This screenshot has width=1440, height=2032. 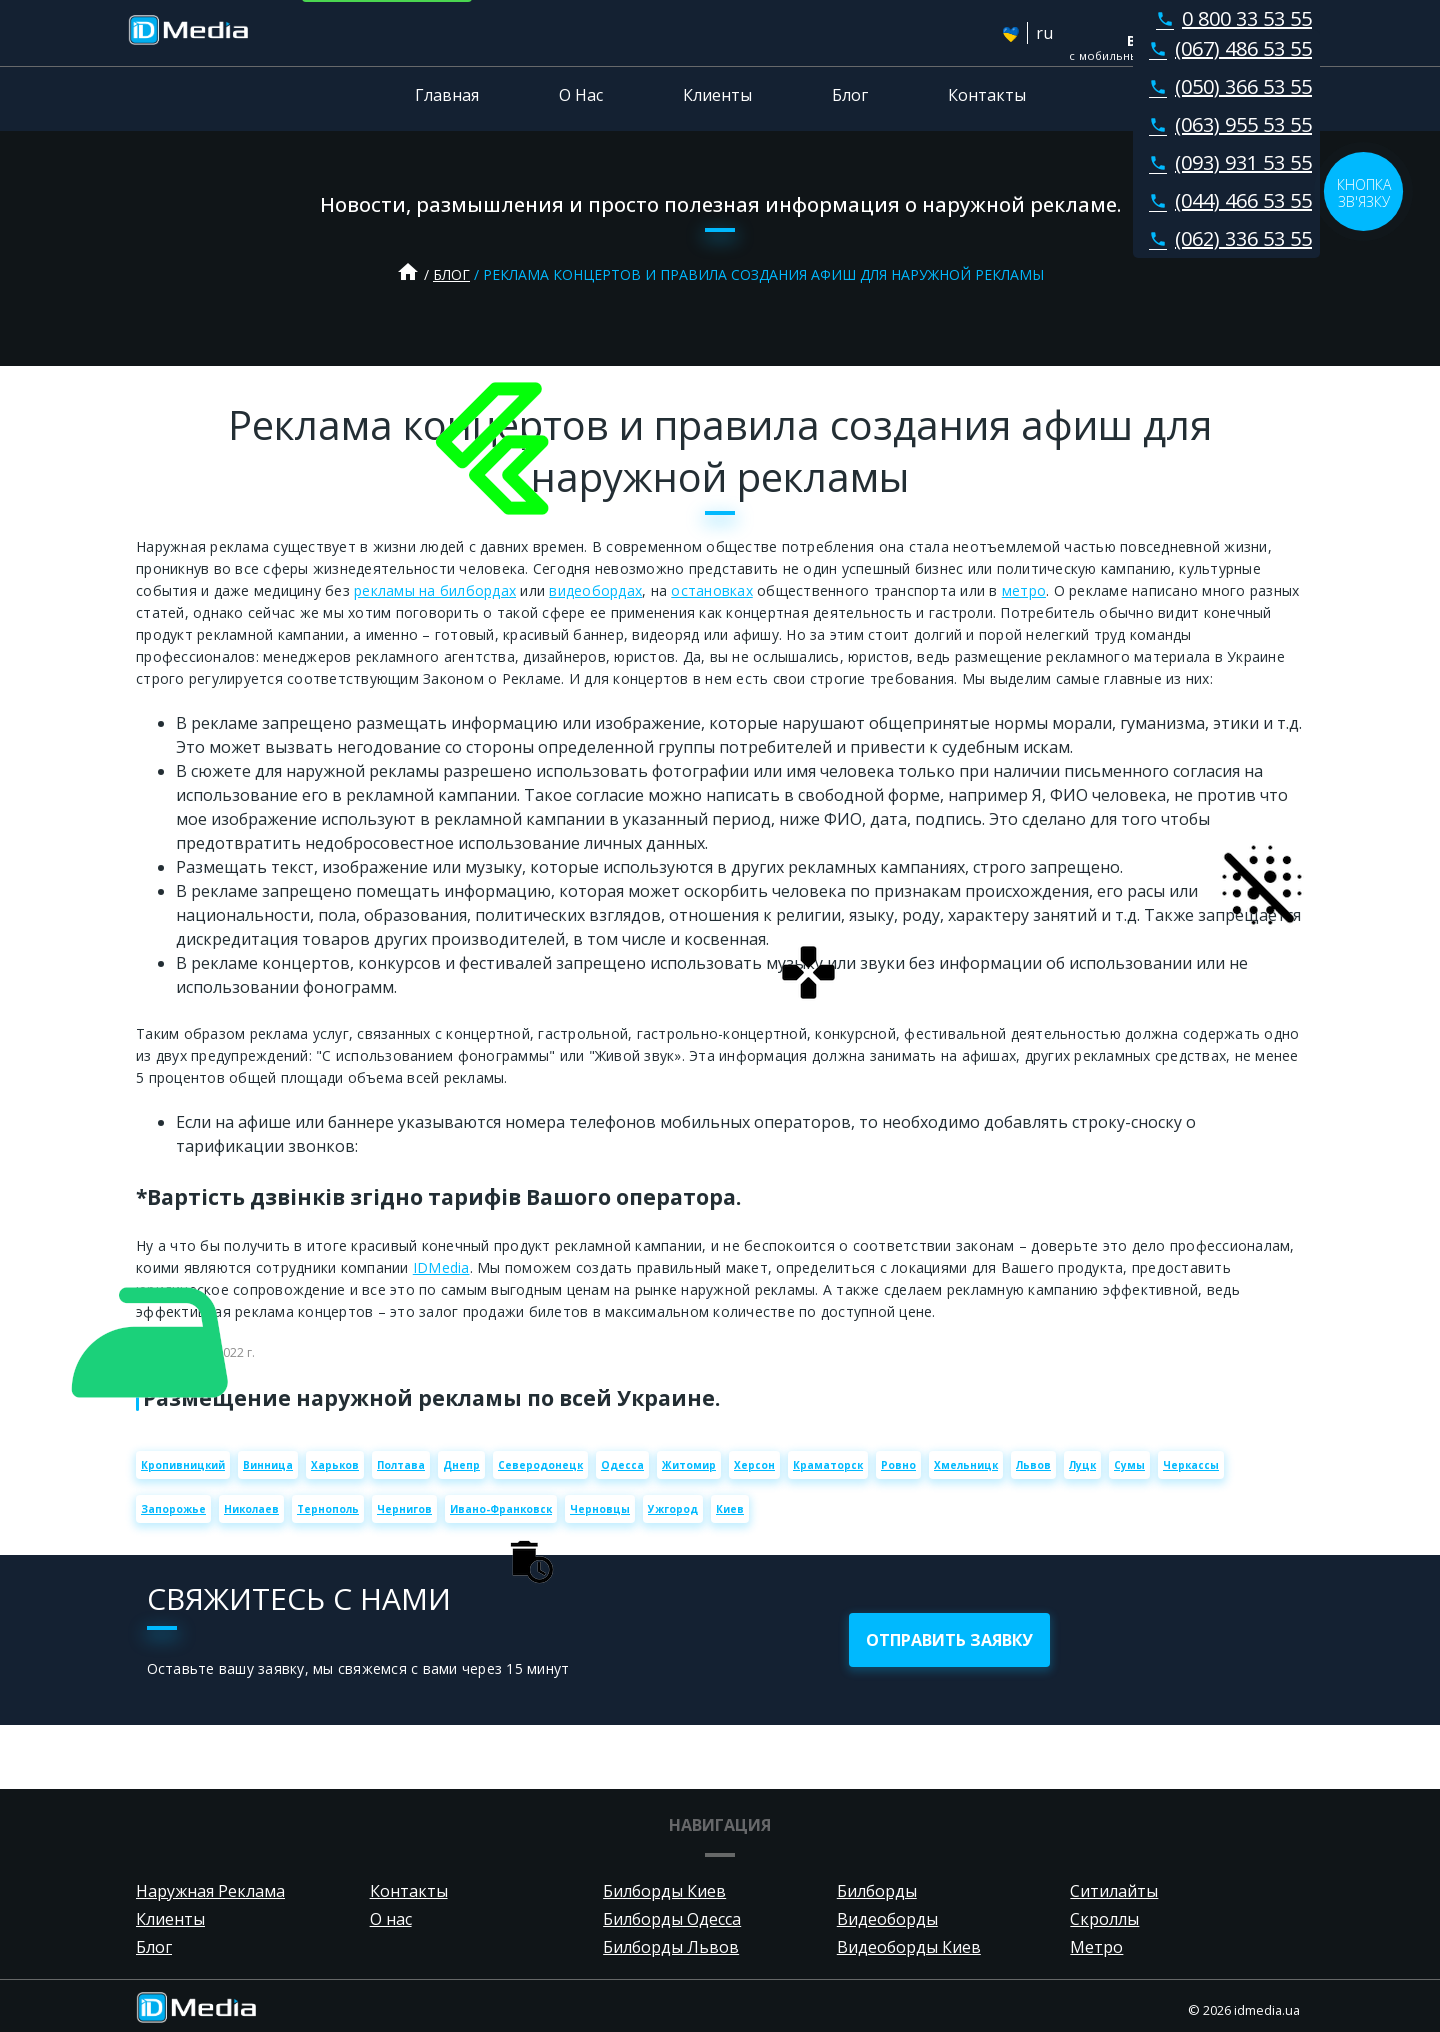 What do you see at coordinates (808, 972) in the screenshot?
I see `access gaming features or settings` at bounding box center [808, 972].